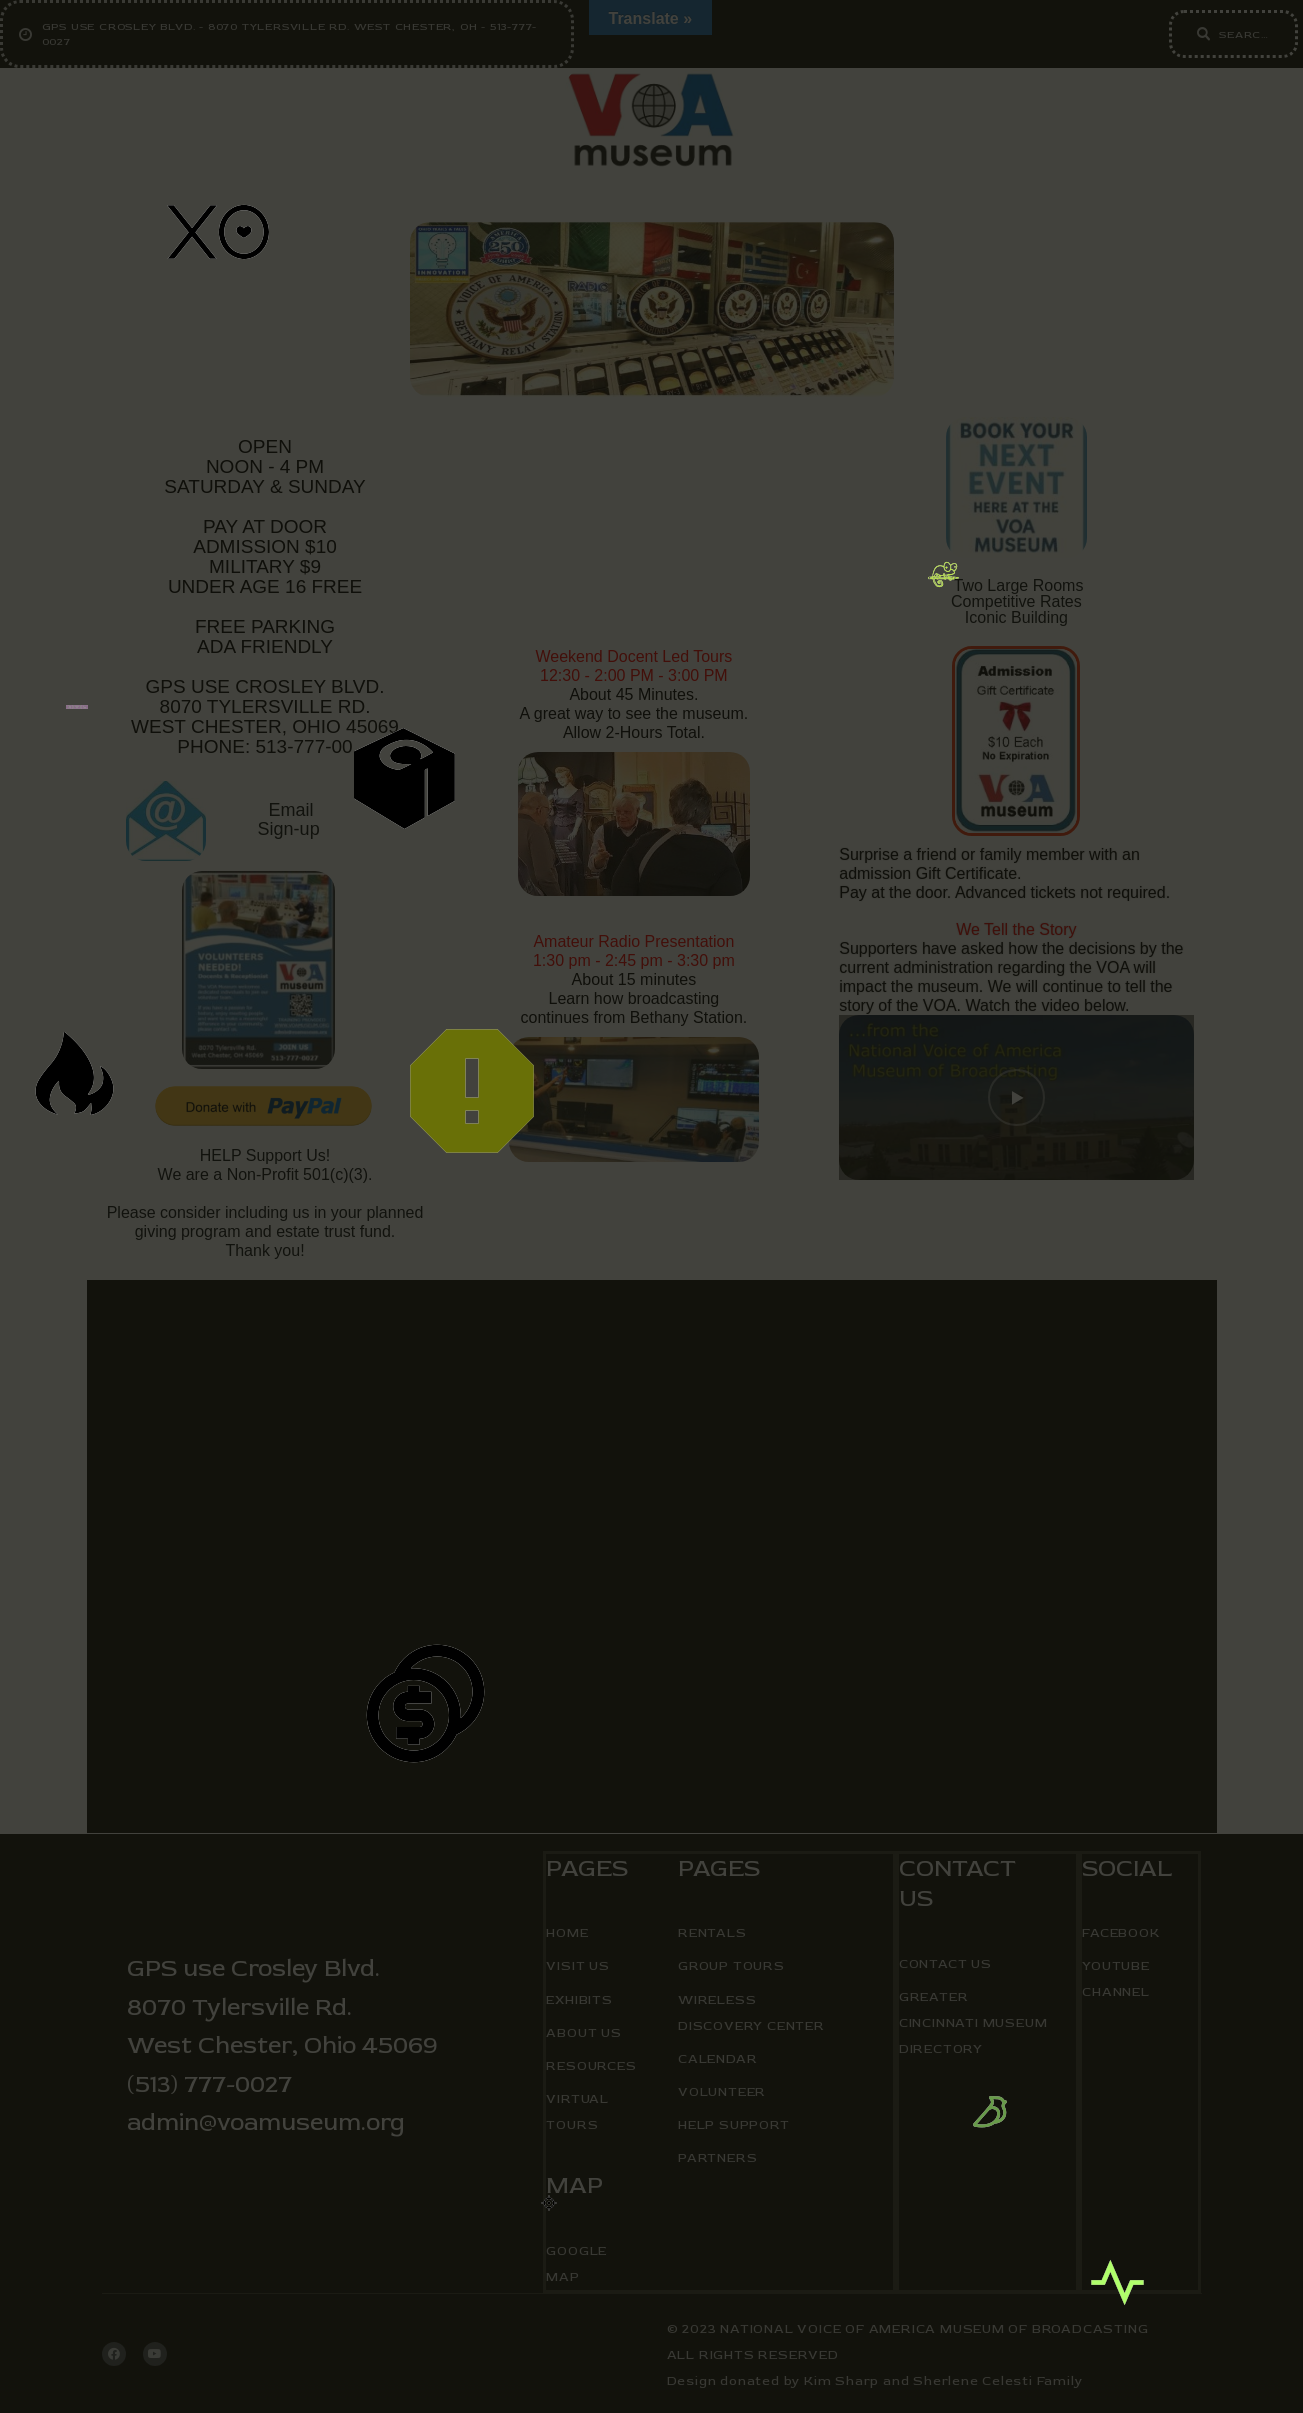 The image size is (1303, 2413). I want to click on RTL media company logo, so click(77, 707).